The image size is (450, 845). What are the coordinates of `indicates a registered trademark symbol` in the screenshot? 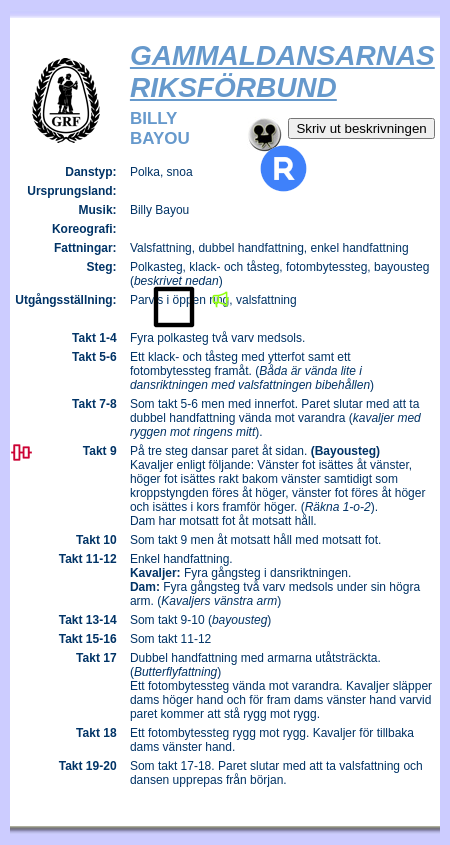 It's located at (283, 168).